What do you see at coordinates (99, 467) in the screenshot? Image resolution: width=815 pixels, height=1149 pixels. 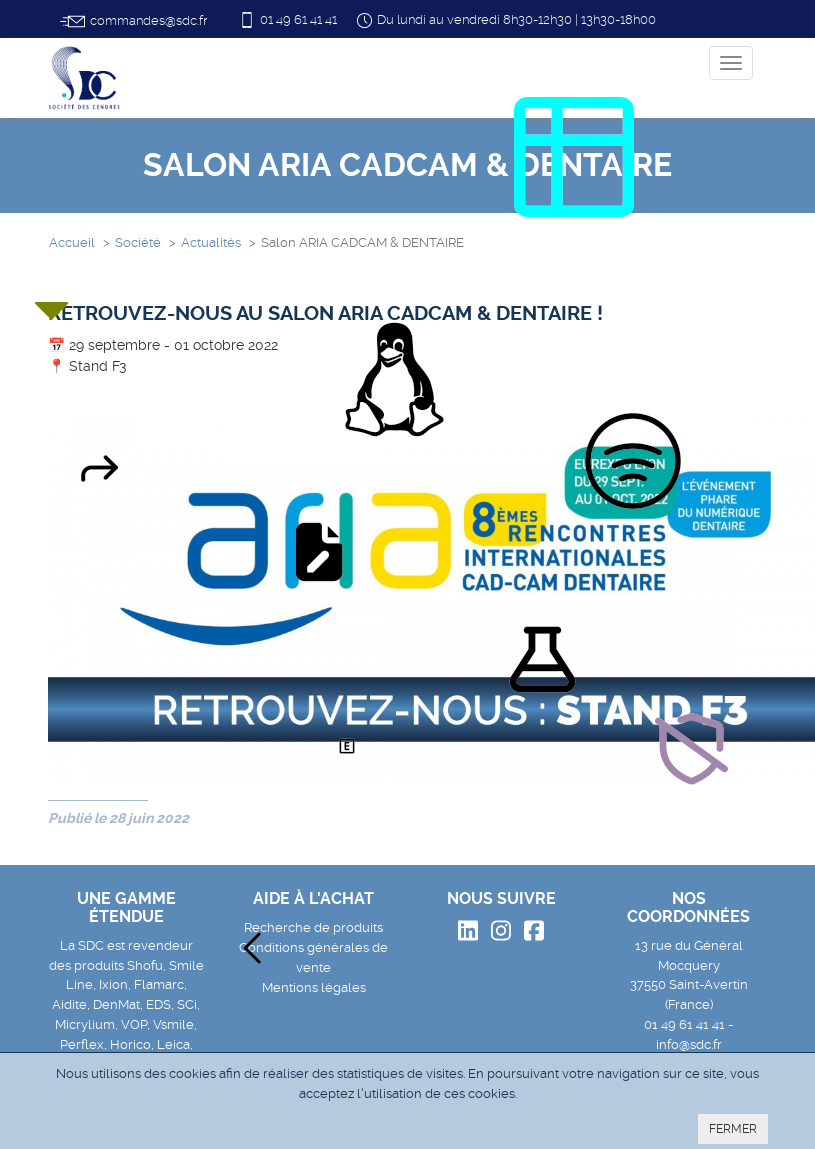 I see `forward a message or email` at bounding box center [99, 467].